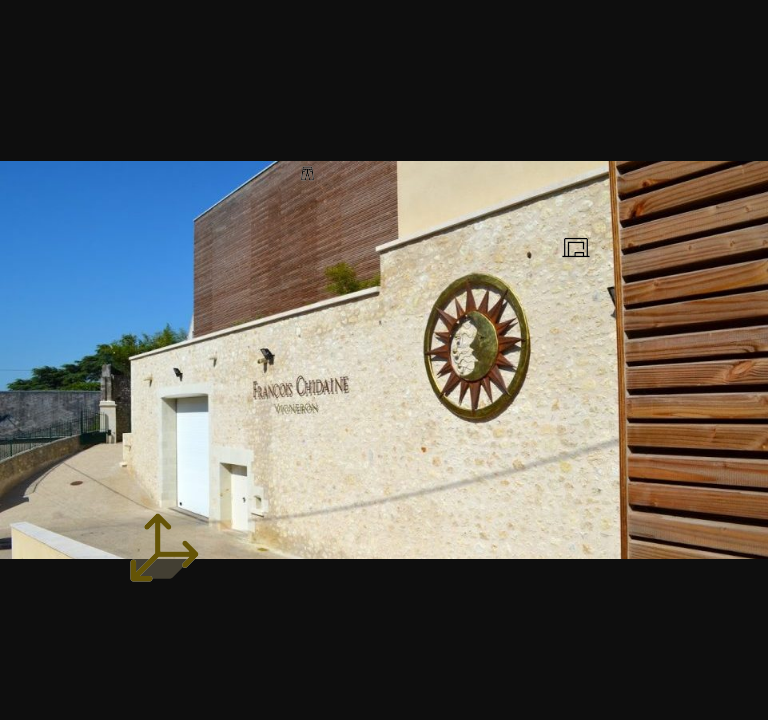 The image size is (768, 720). Describe the element at coordinates (307, 173) in the screenshot. I see `browse pants or bottoms in a clothing app` at that location.